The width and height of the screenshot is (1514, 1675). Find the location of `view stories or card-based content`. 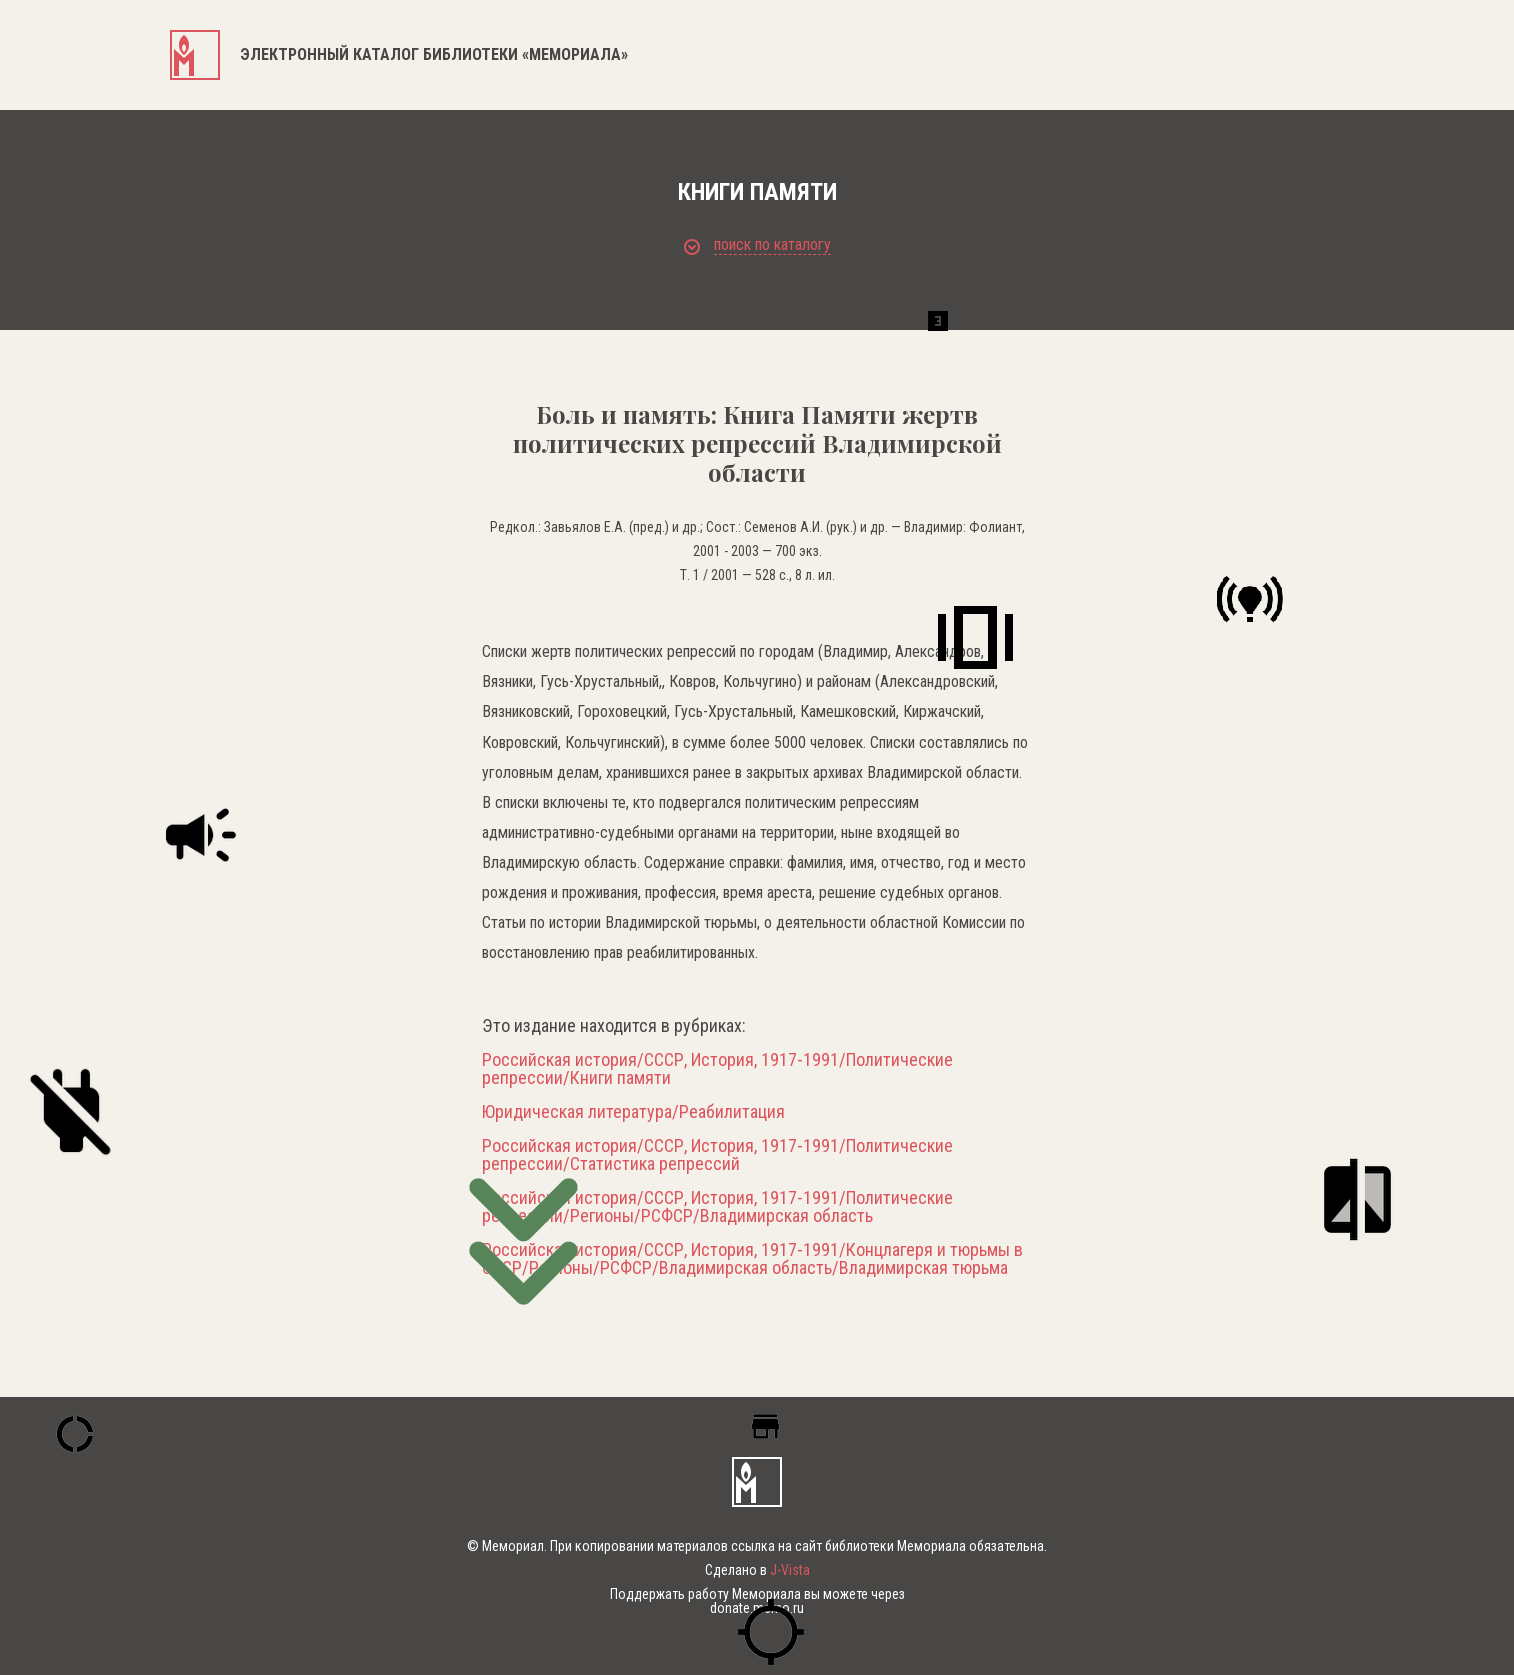

view stories or card-based content is located at coordinates (975, 639).